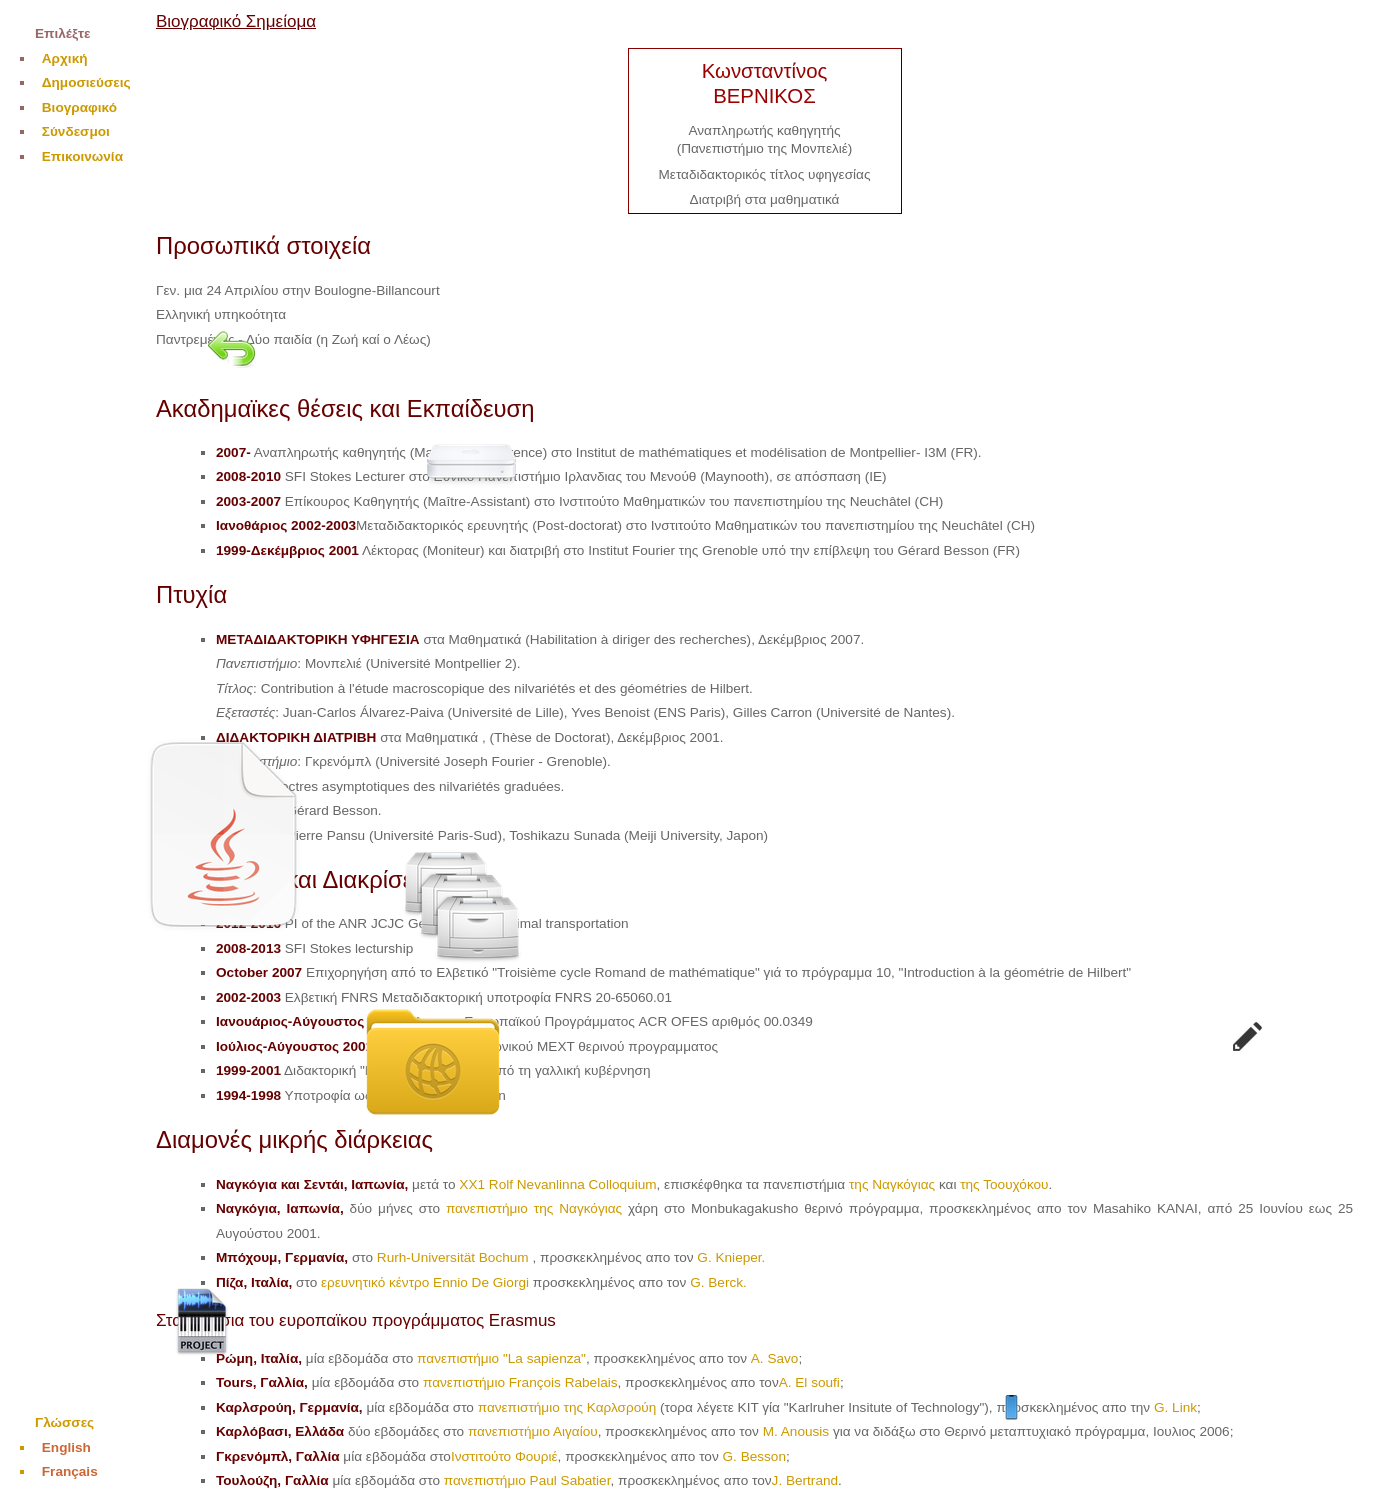 The width and height of the screenshot is (1393, 1507). I want to click on access shared printer pool or network printers, so click(462, 905).